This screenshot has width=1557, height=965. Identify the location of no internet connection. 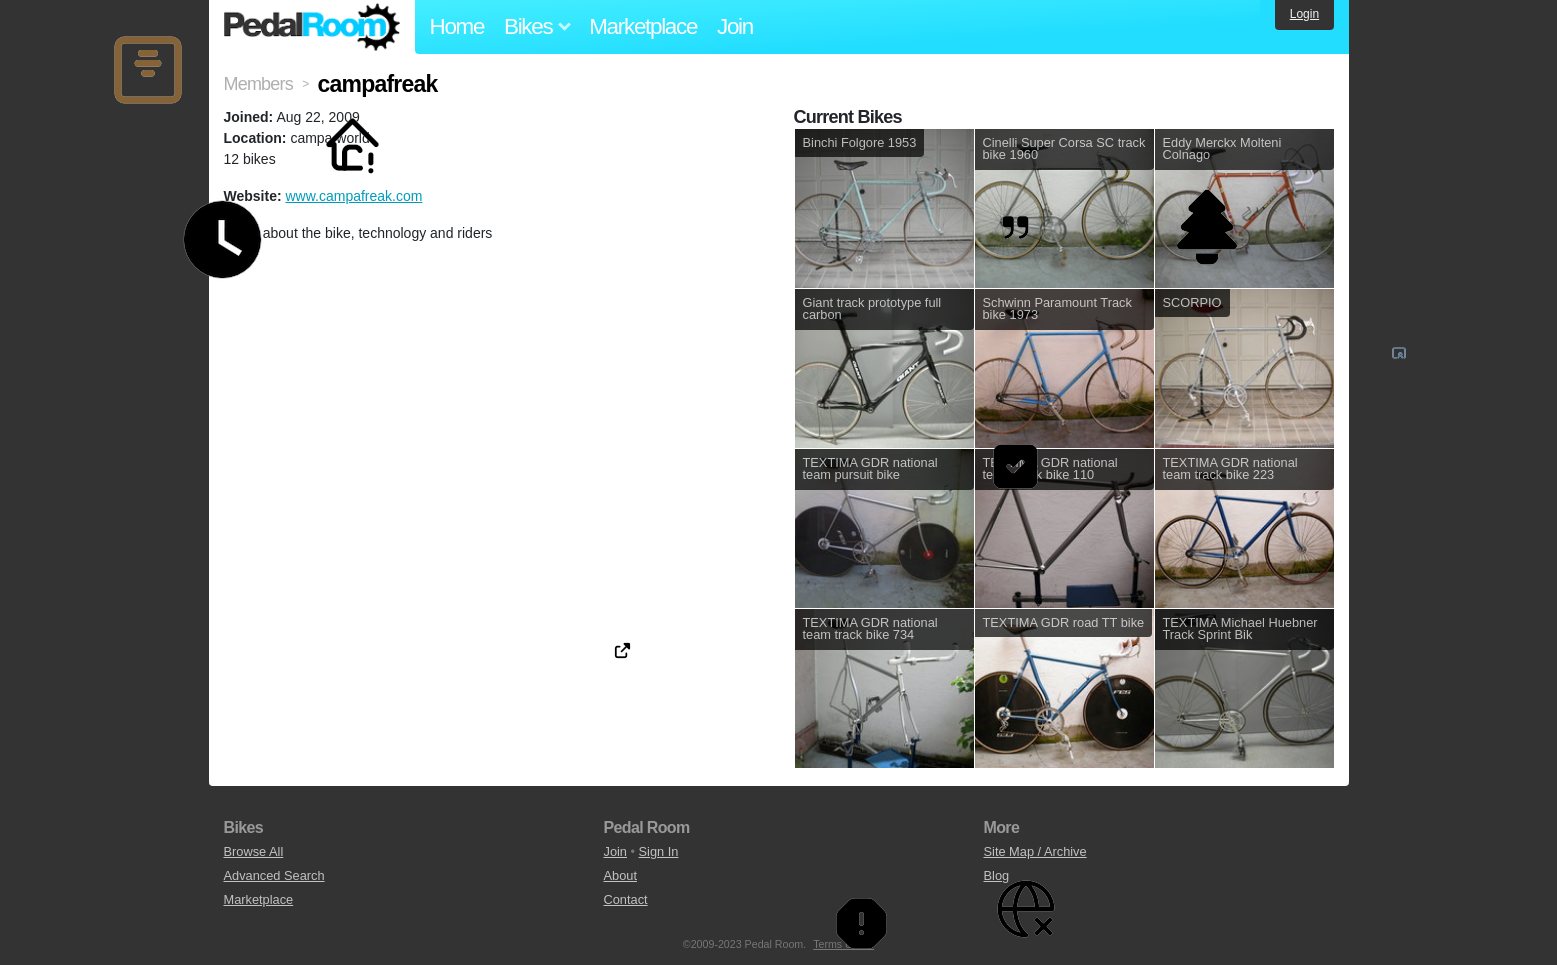
(1026, 909).